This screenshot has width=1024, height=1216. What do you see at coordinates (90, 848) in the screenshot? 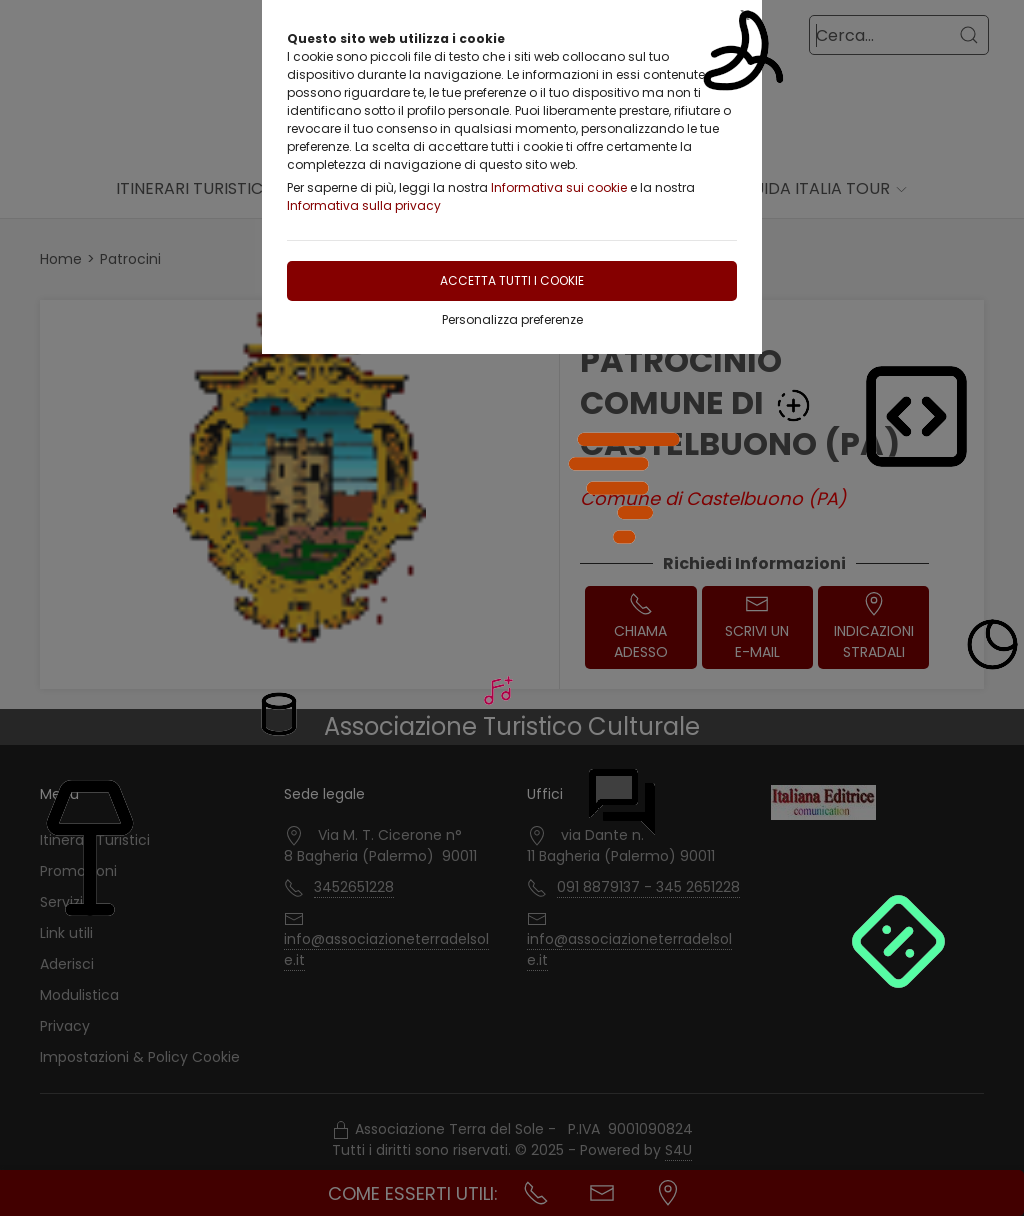
I see `toggle floor lamp on or off` at bounding box center [90, 848].